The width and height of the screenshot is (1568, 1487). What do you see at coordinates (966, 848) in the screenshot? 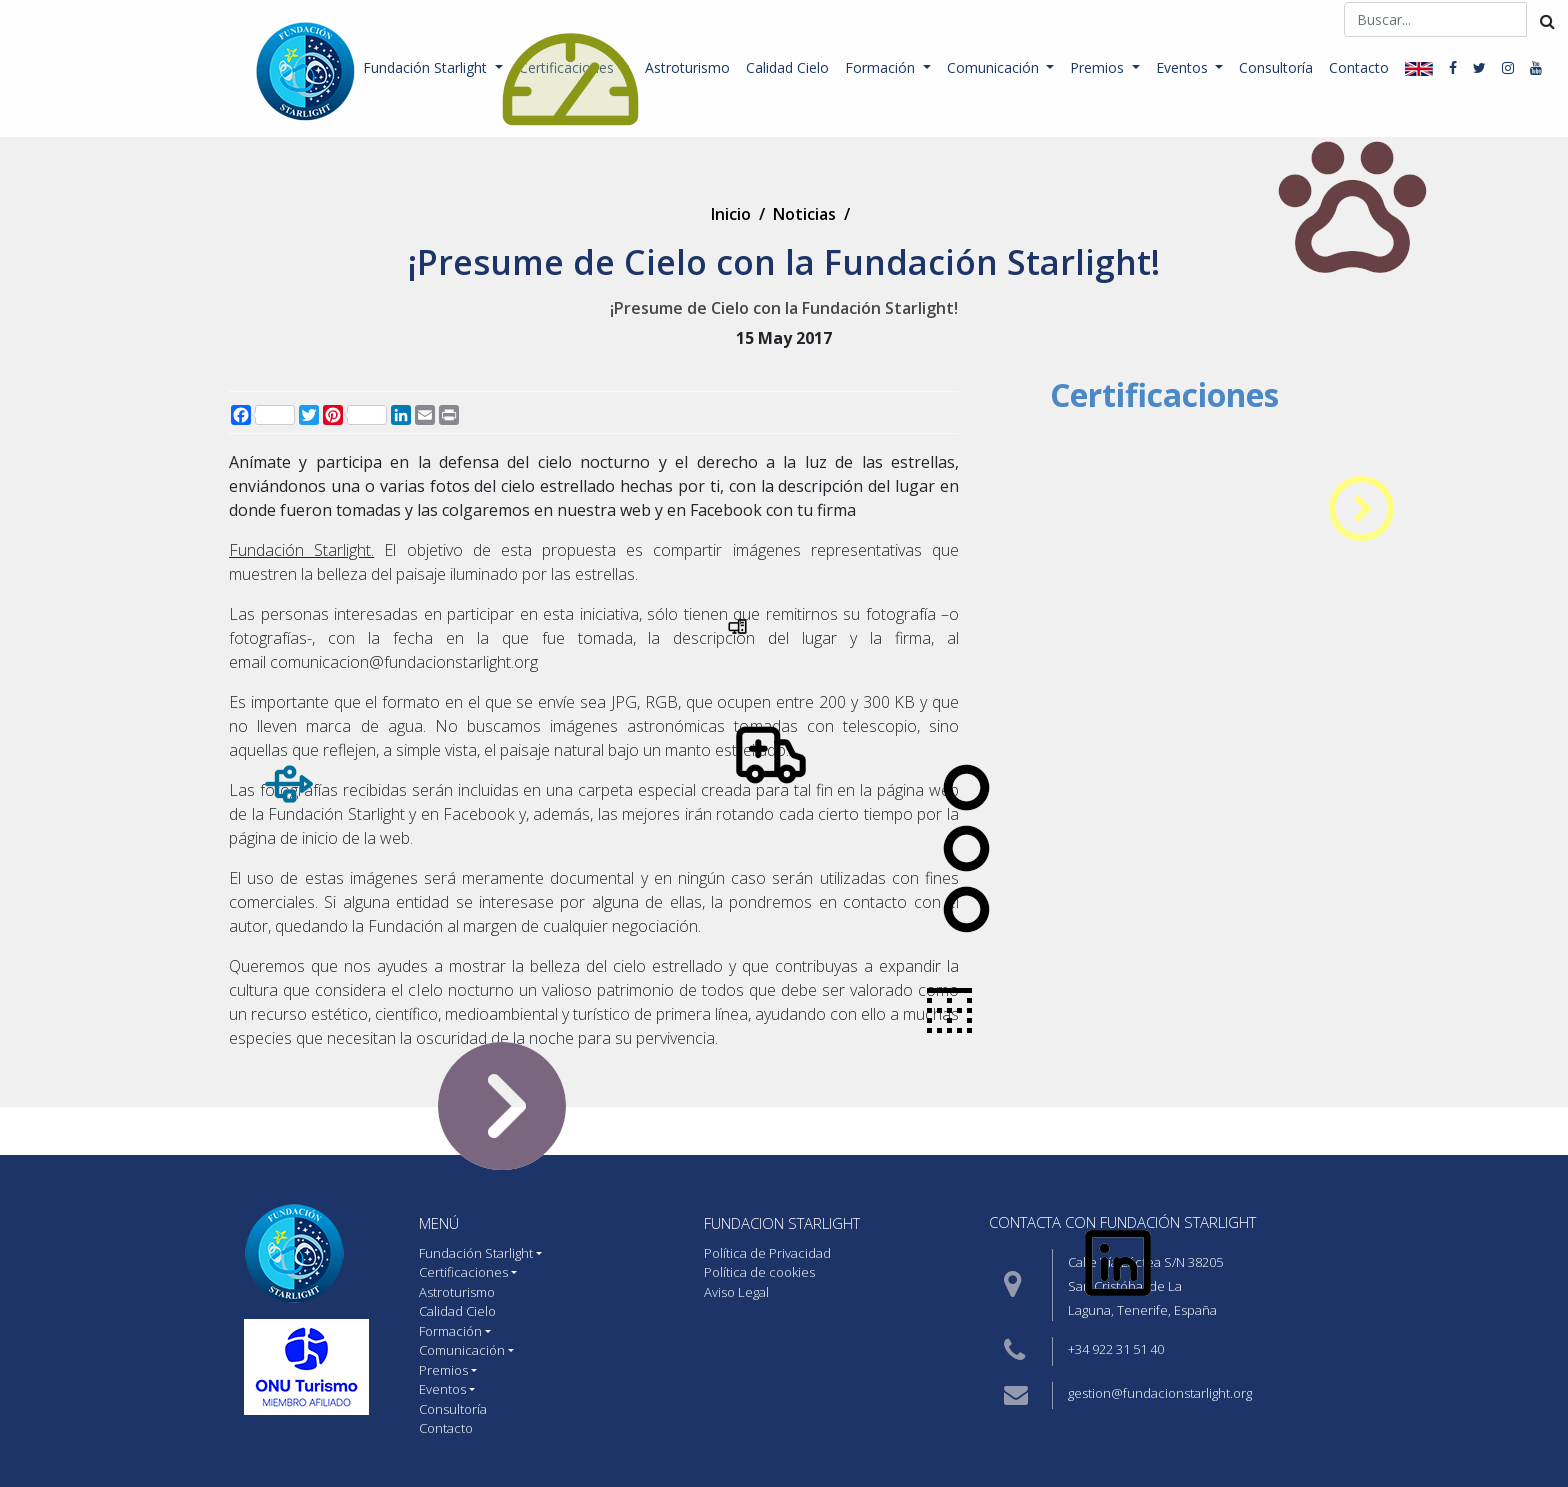
I see `open more options menu` at bounding box center [966, 848].